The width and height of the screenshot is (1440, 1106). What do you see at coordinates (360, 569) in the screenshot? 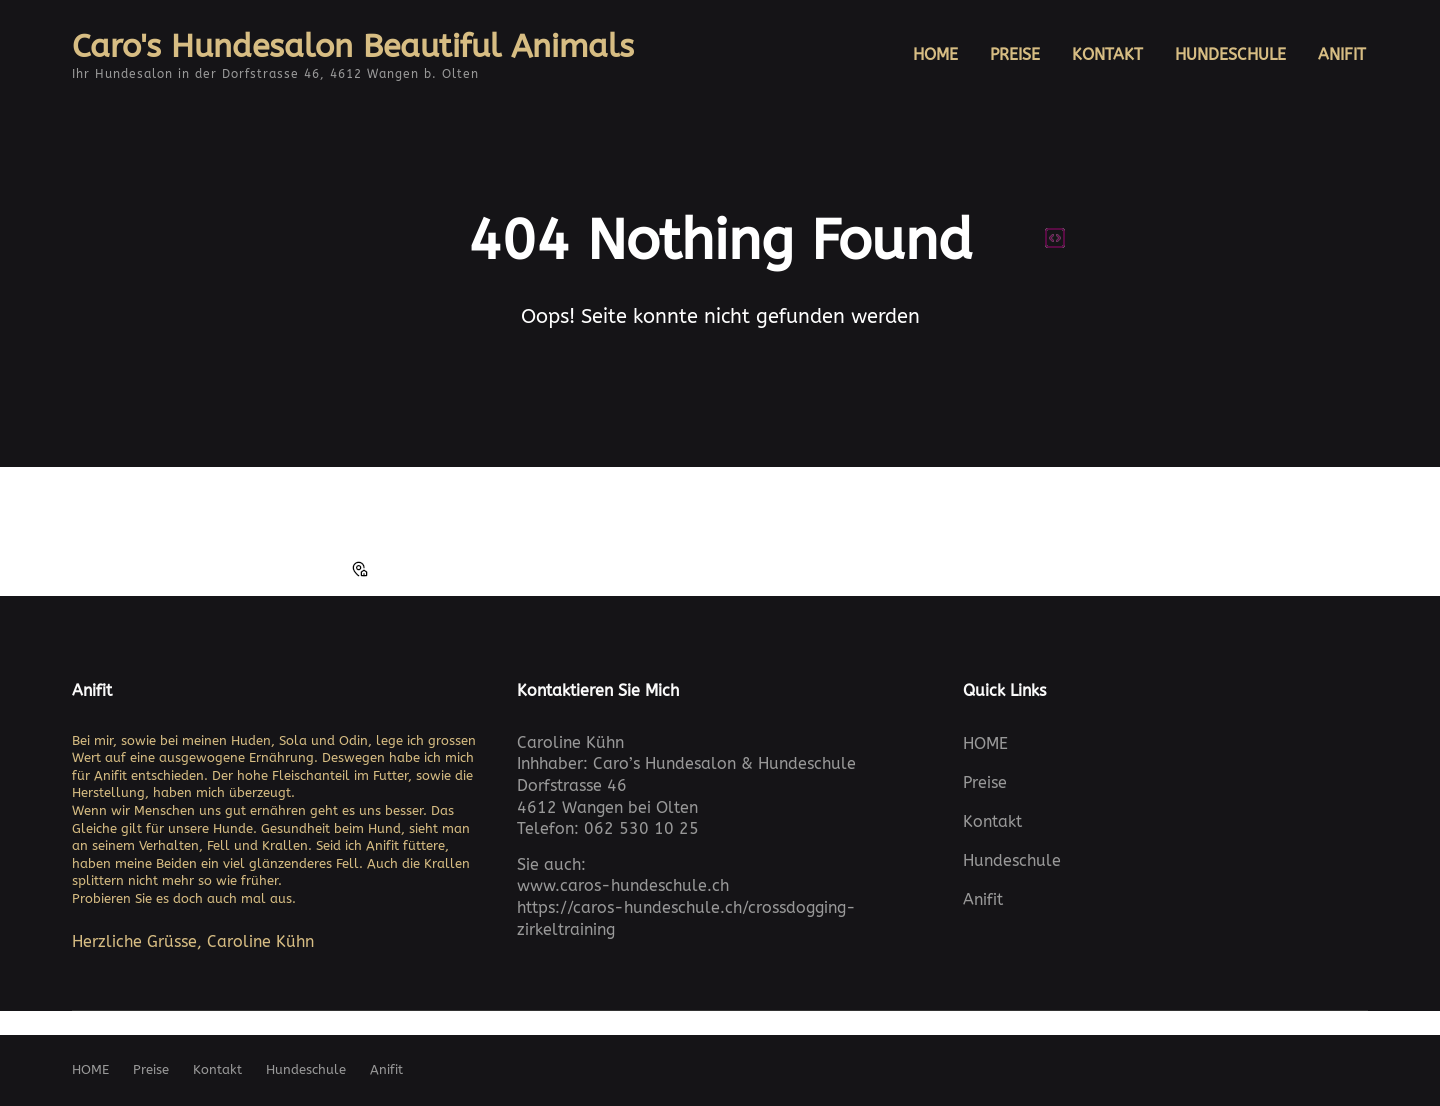
I see `view home location on map` at bounding box center [360, 569].